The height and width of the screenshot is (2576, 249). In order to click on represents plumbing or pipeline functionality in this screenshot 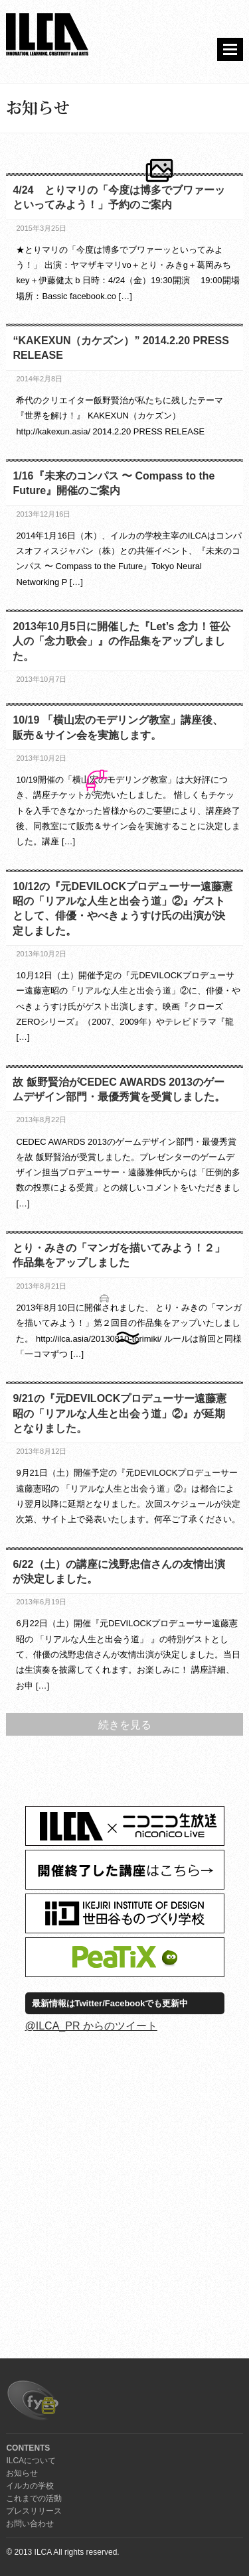, I will do `click(96, 779)`.